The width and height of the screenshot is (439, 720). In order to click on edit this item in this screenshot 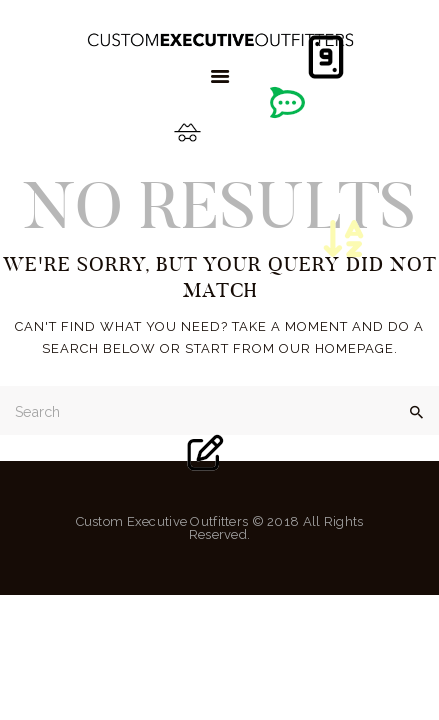, I will do `click(205, 452)`.